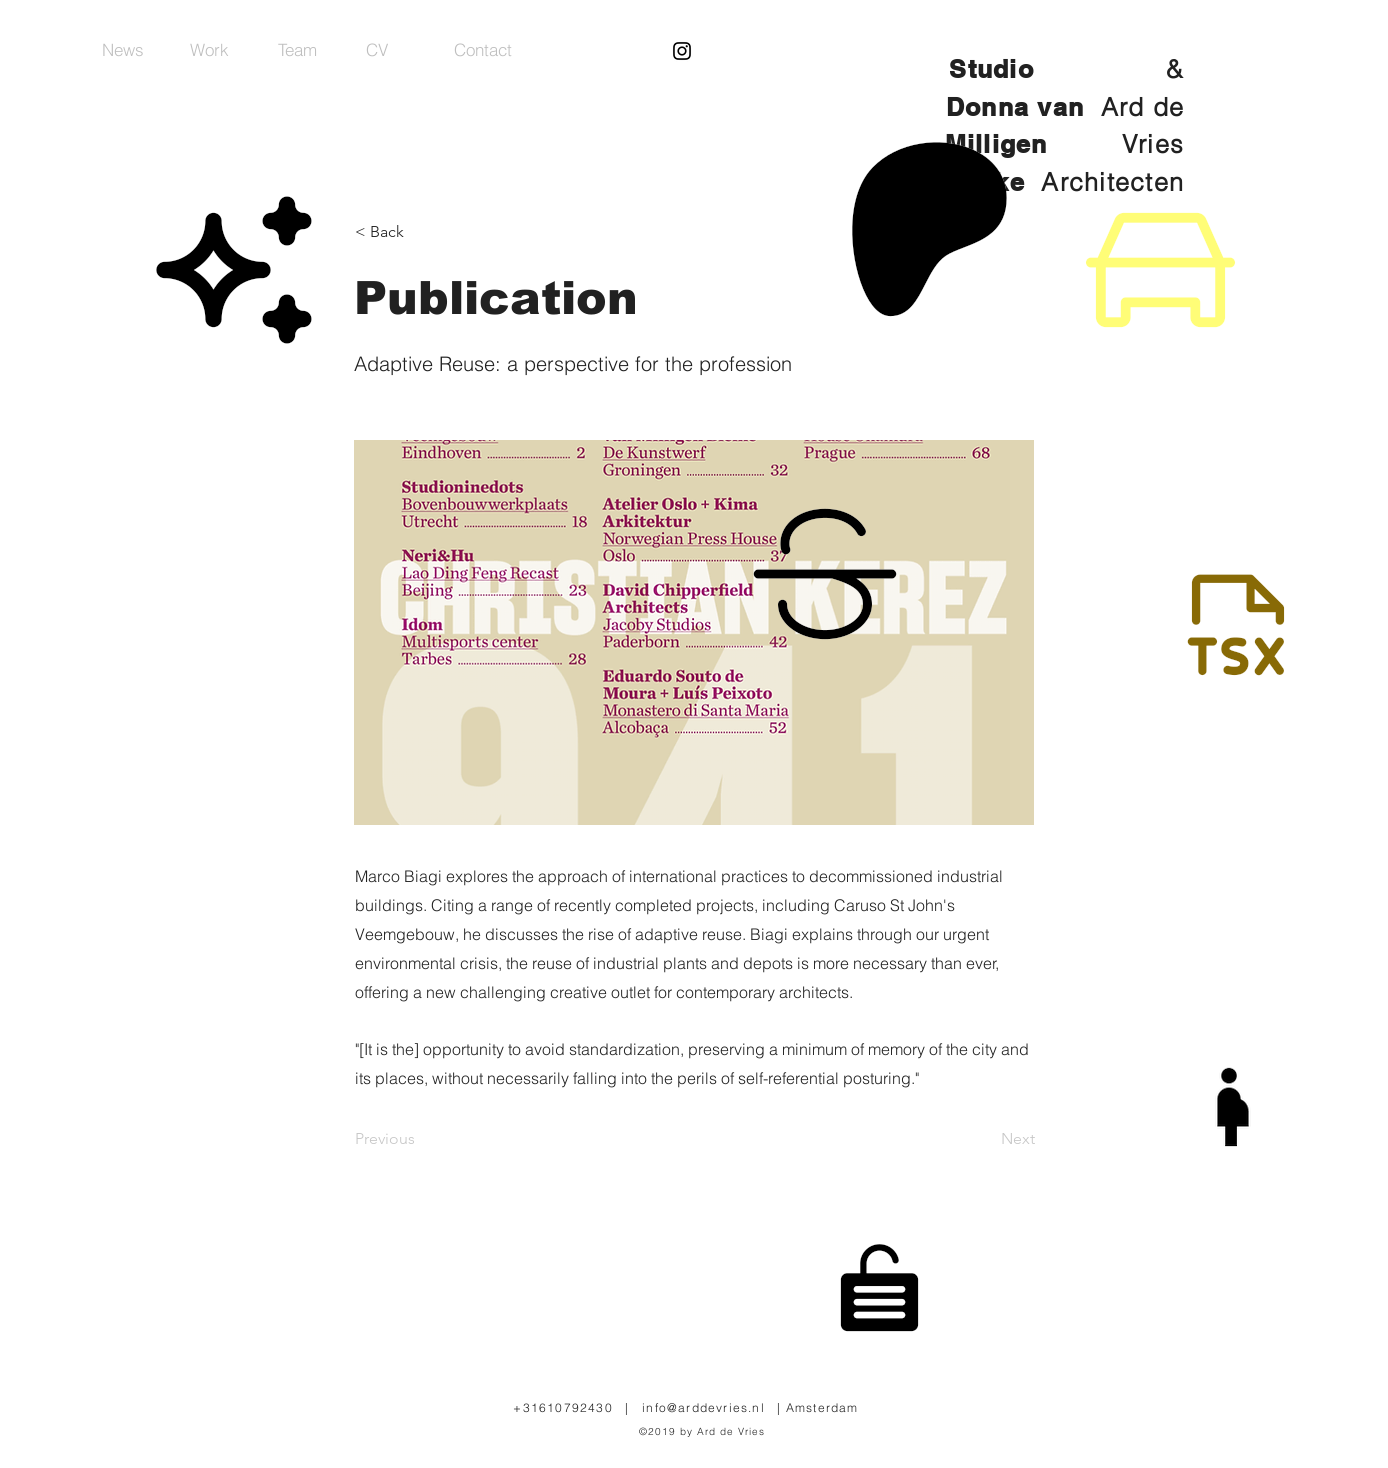 Image resolution: width=1388 pixels, height=1468 pixels. What do you see at coordinates (825, 574) in the screenshot?
I see `apply strikethrough formatting to selected text` at bounding box center [825, 574].